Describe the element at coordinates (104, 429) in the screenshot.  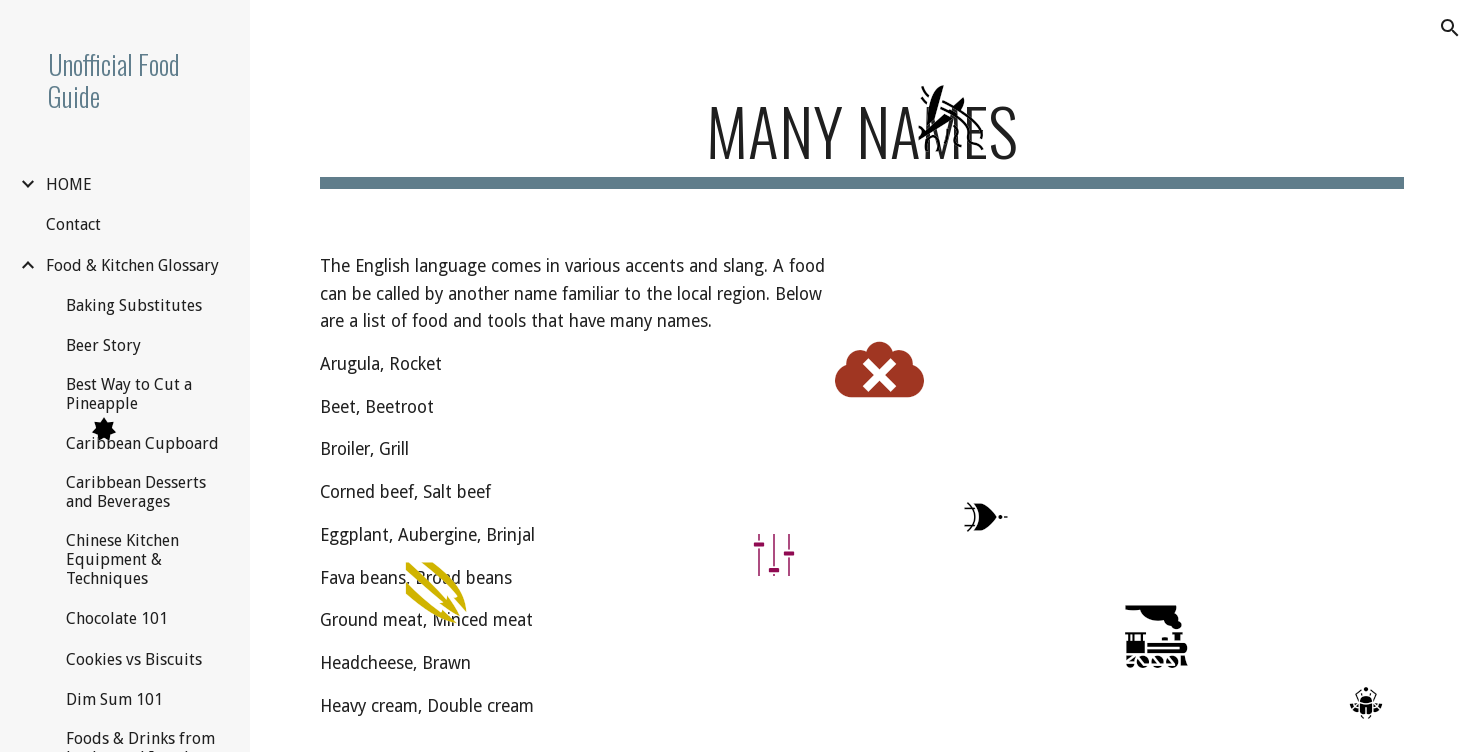
I see `indicates a special or featured item` at that location.